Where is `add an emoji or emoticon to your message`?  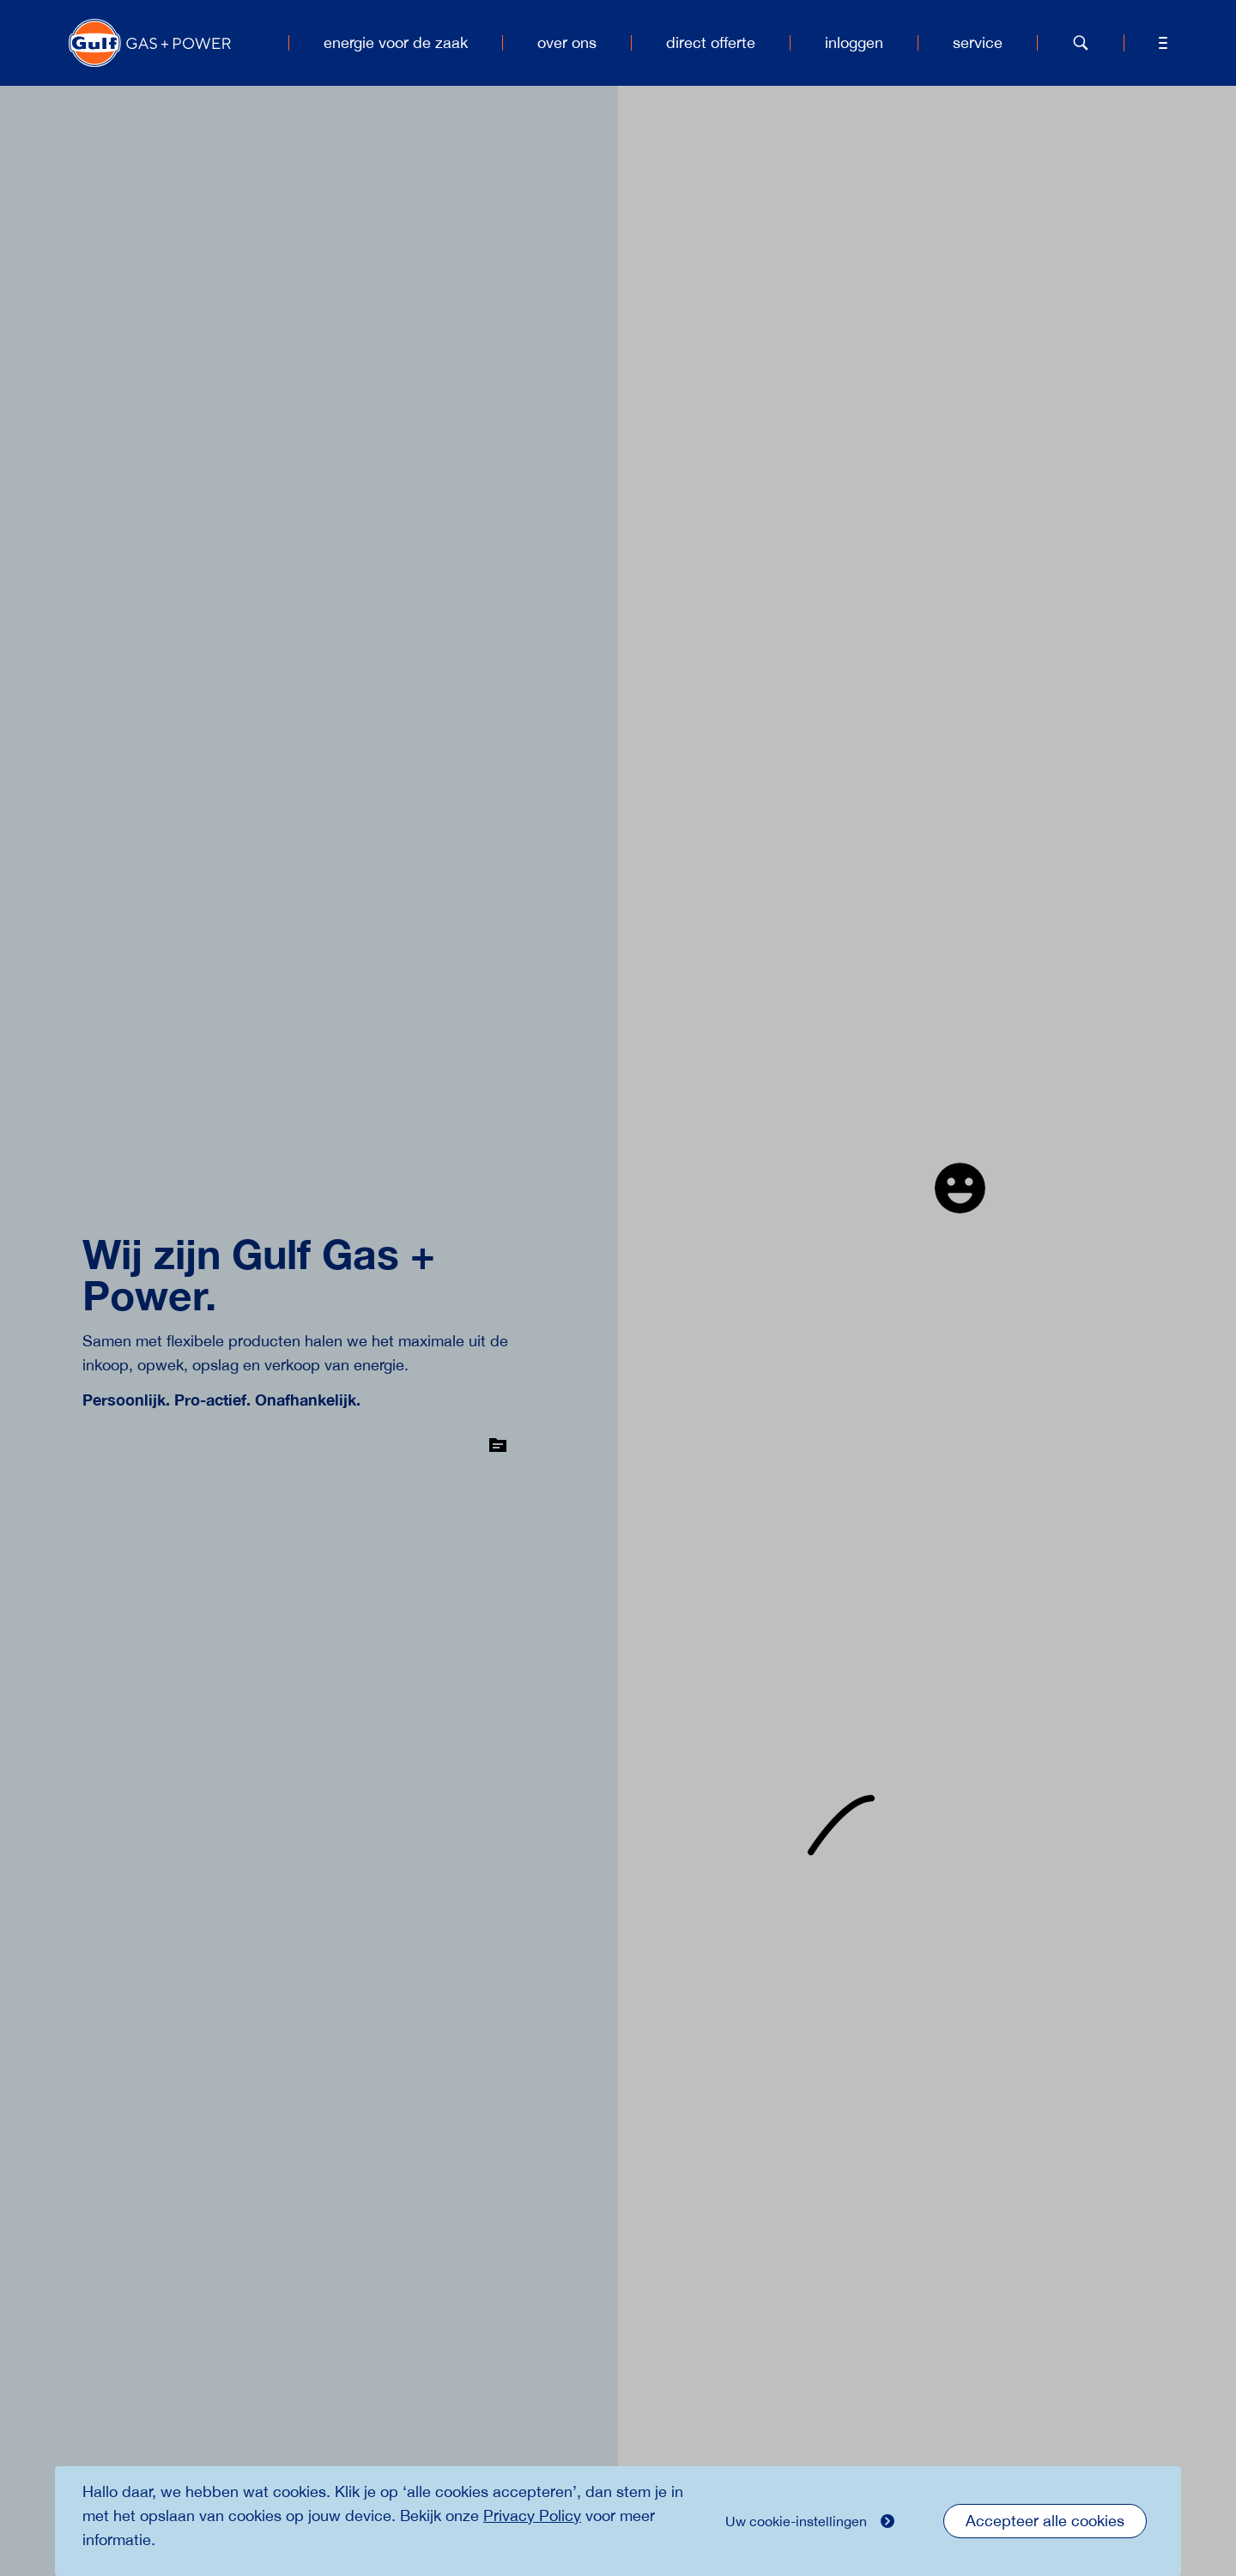 add an emoji or emoticon to your message is located at coordinates (960, 1188).